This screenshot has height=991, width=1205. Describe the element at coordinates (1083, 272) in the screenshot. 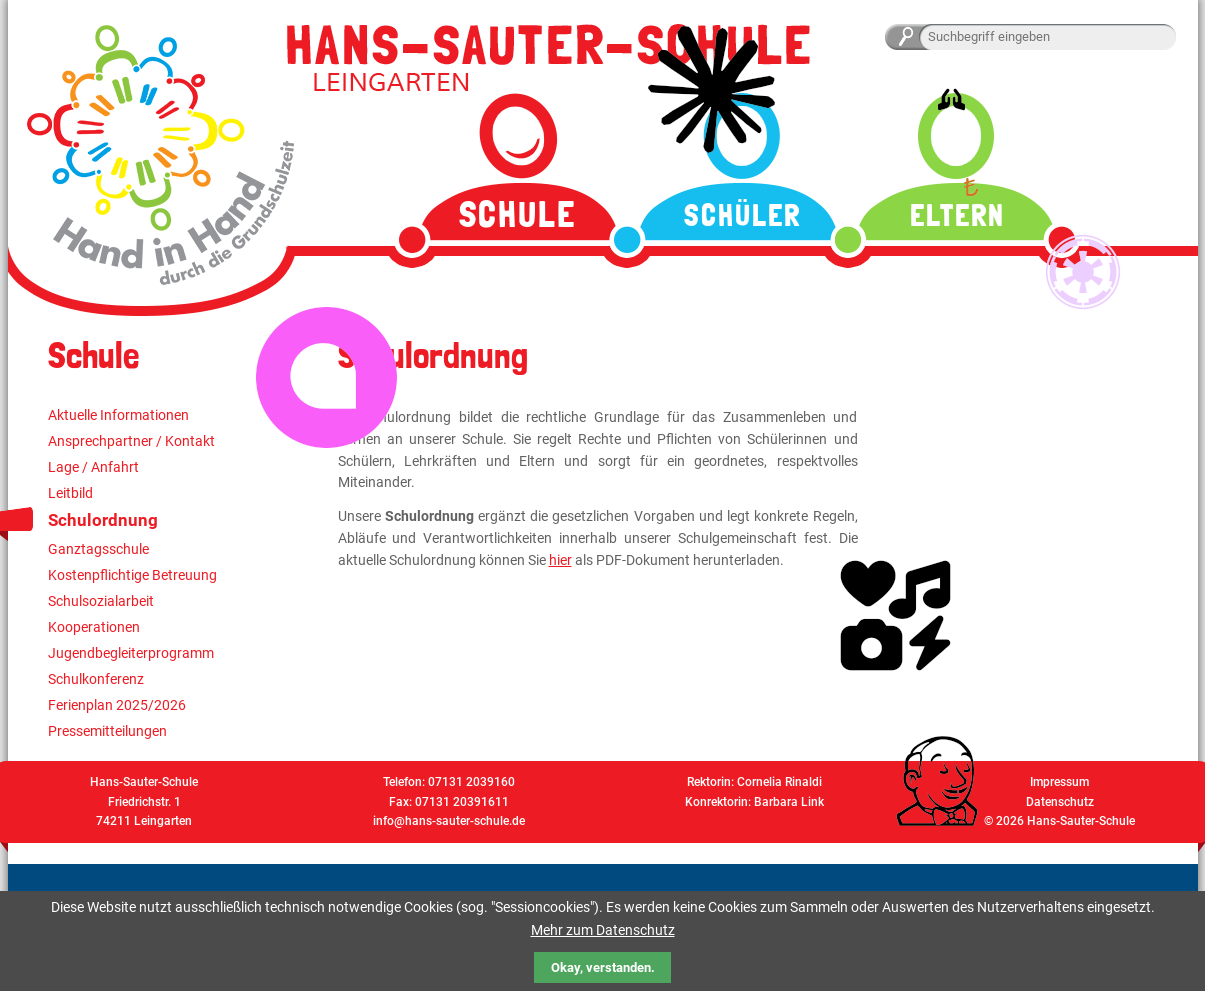

I see `the Galactic Empire logo from Star Wars` at that location.